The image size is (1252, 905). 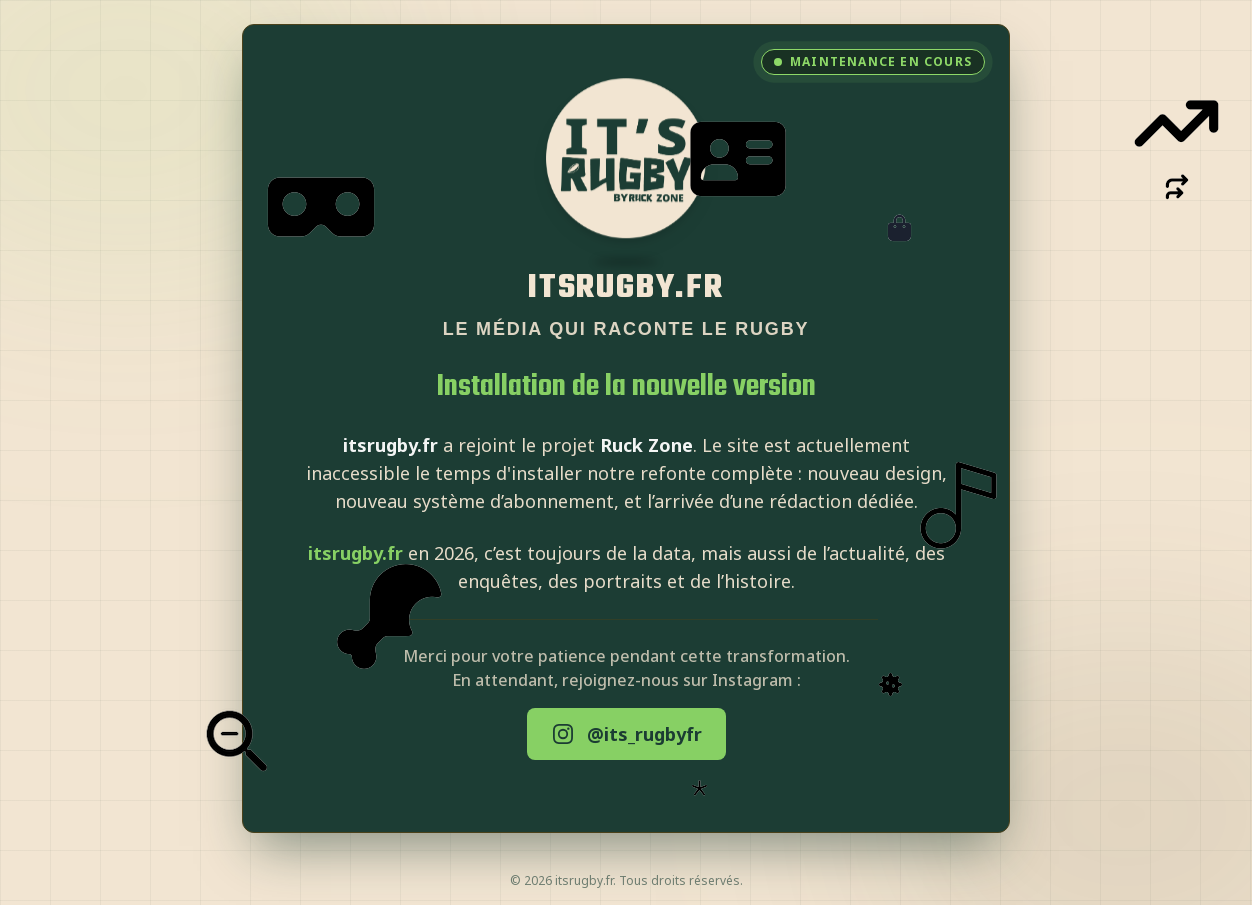 What do you see at coordinates (238, 742) in the screenshot?
I see `zoom out of the current view` at bounding box center [238, 742].